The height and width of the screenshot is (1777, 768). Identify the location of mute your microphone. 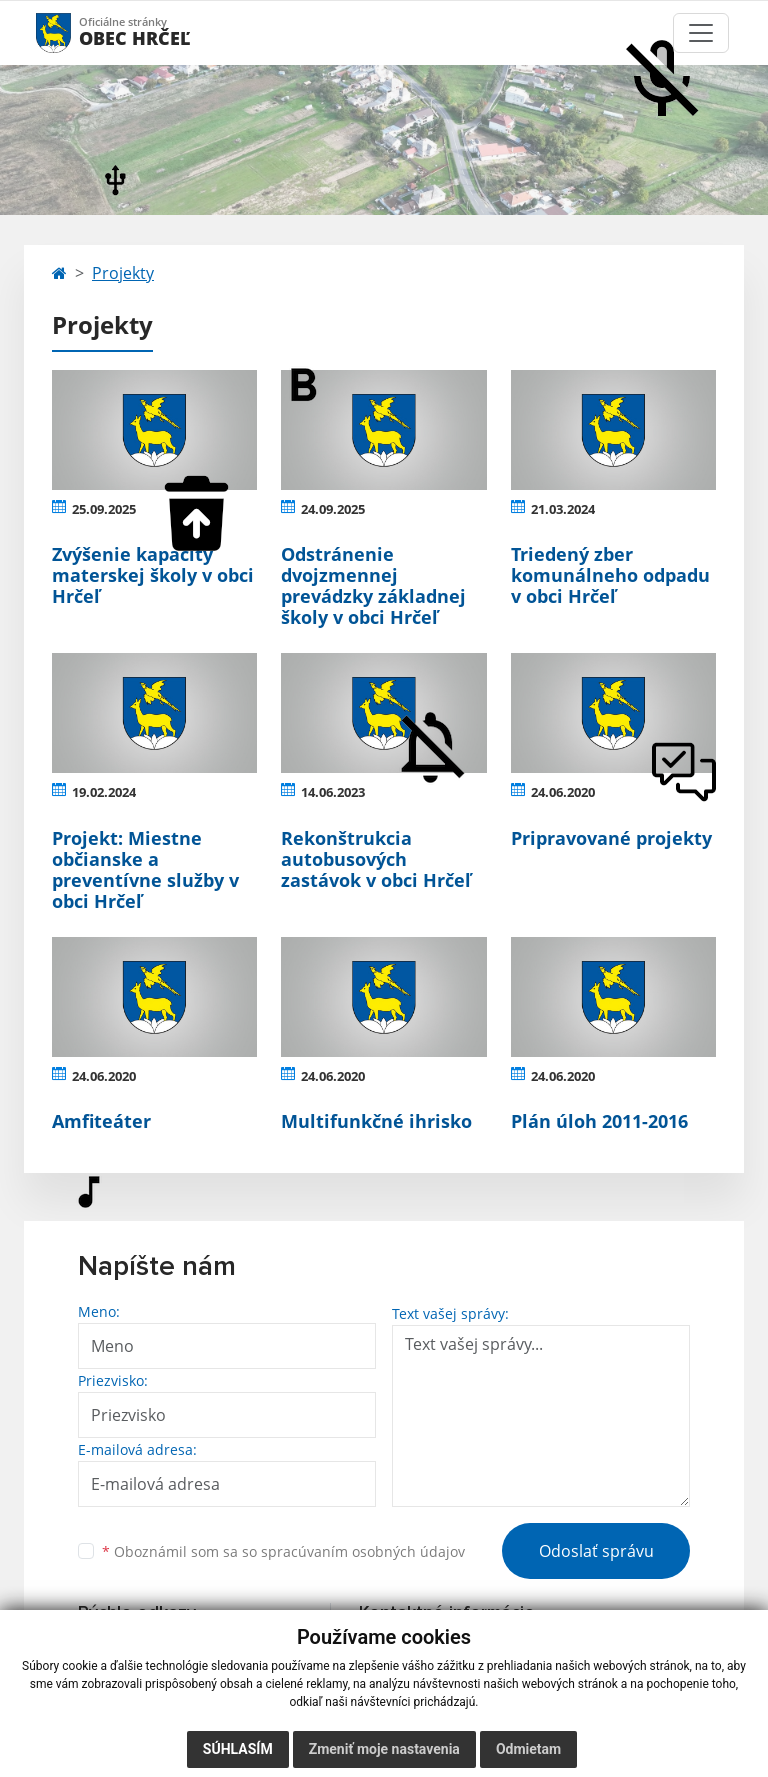
(662, 80).